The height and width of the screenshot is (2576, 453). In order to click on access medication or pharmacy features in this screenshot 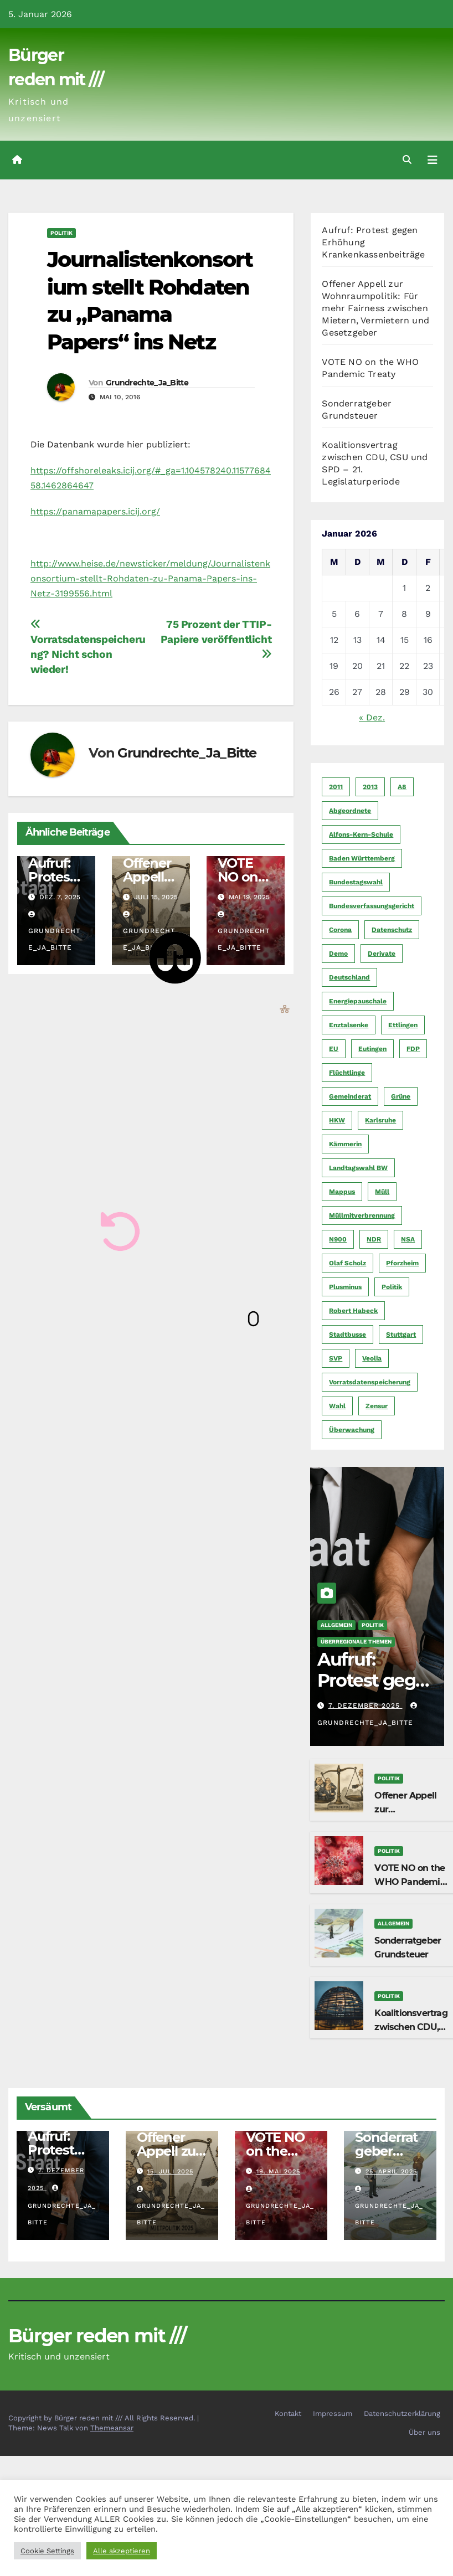, I will do `click(253, 1318)`.